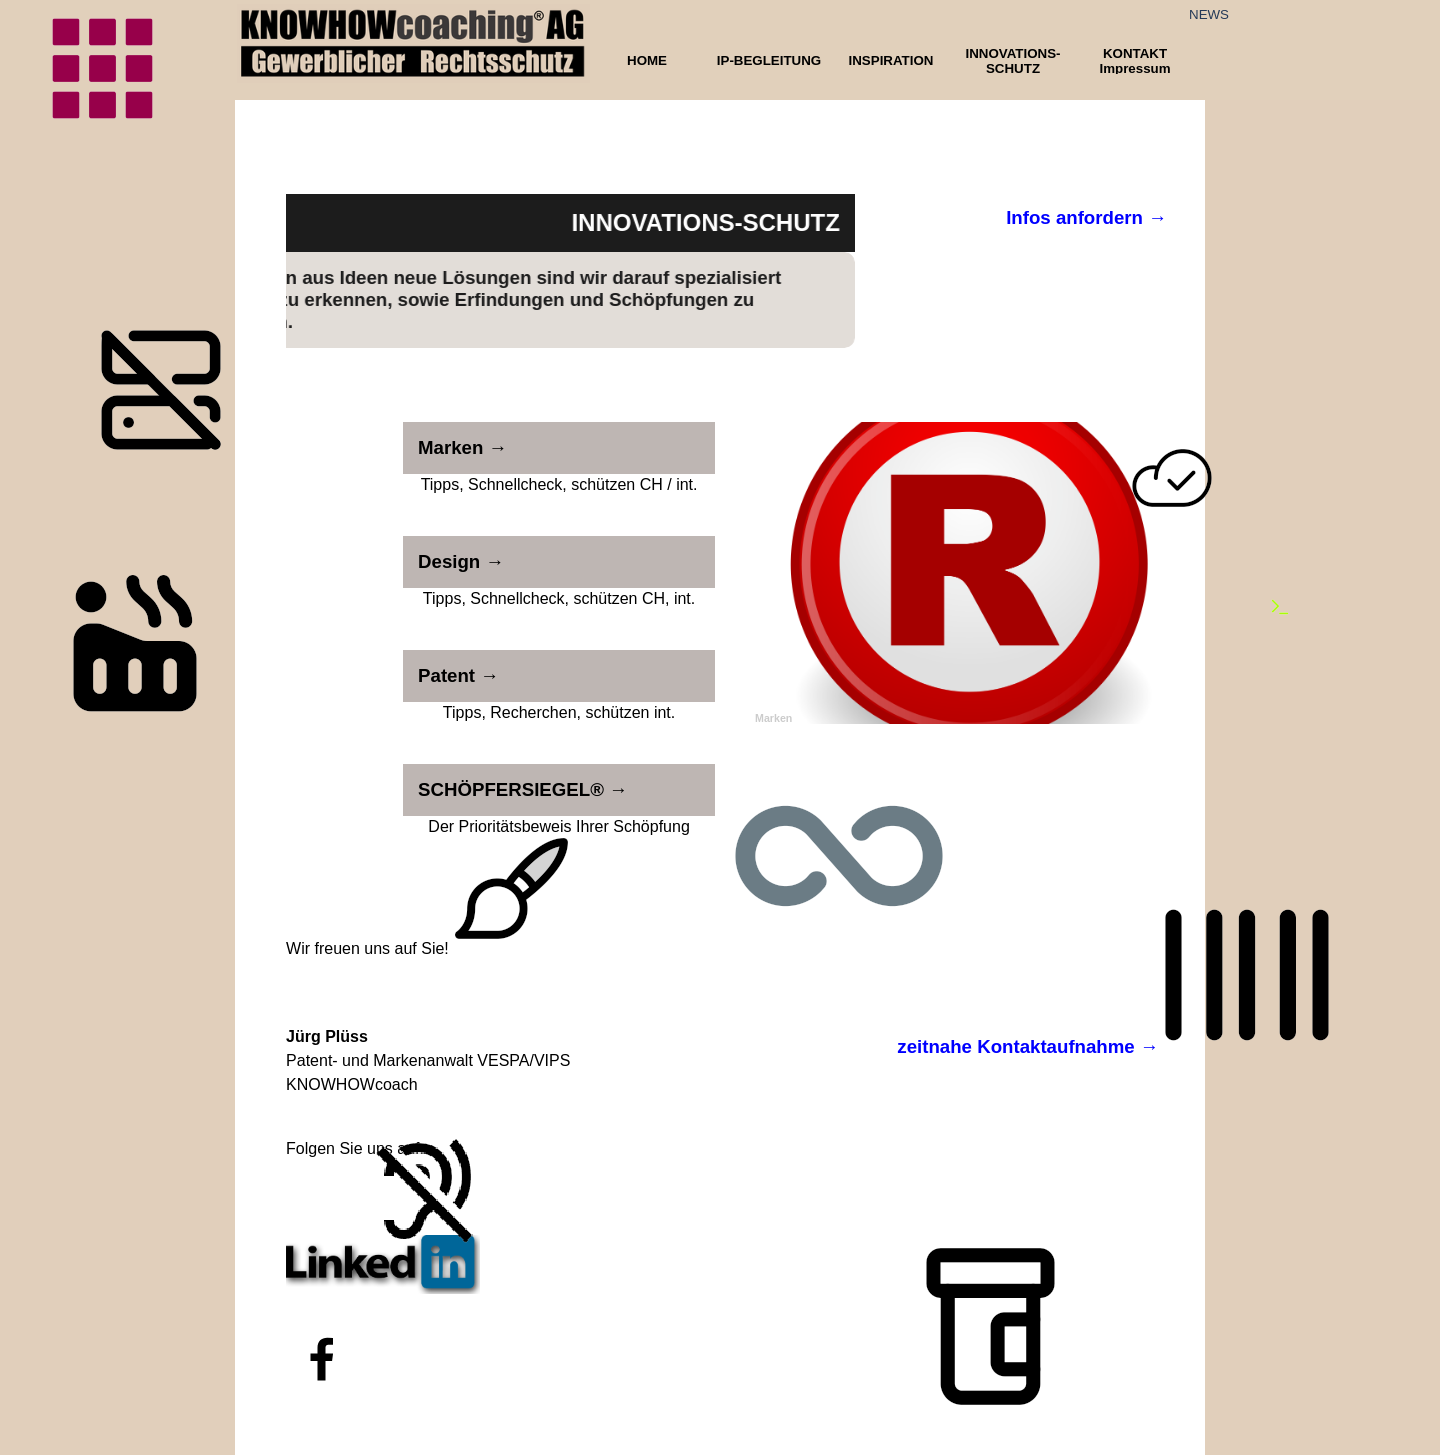 The height and width of the screenshot is (1455, 1440). I want to click on scan a barcode, so click(1247, 975).